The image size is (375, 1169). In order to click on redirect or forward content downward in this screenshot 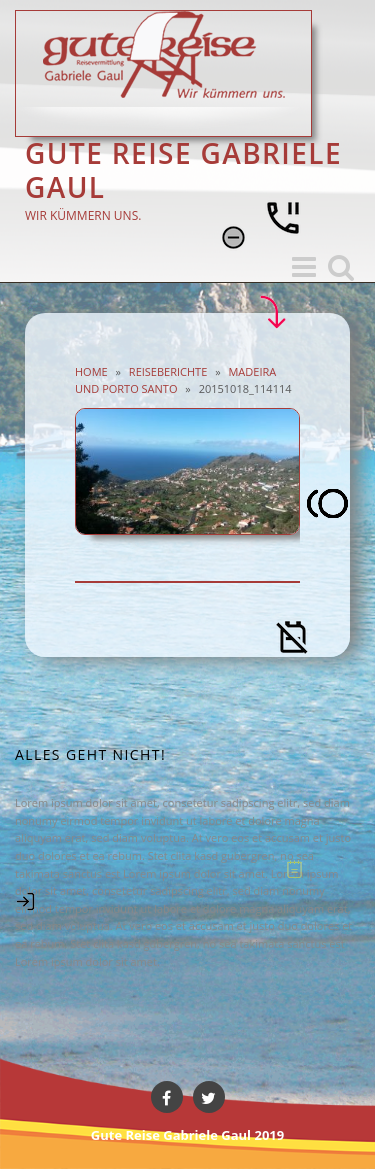, I will do `click(273, 312)`.